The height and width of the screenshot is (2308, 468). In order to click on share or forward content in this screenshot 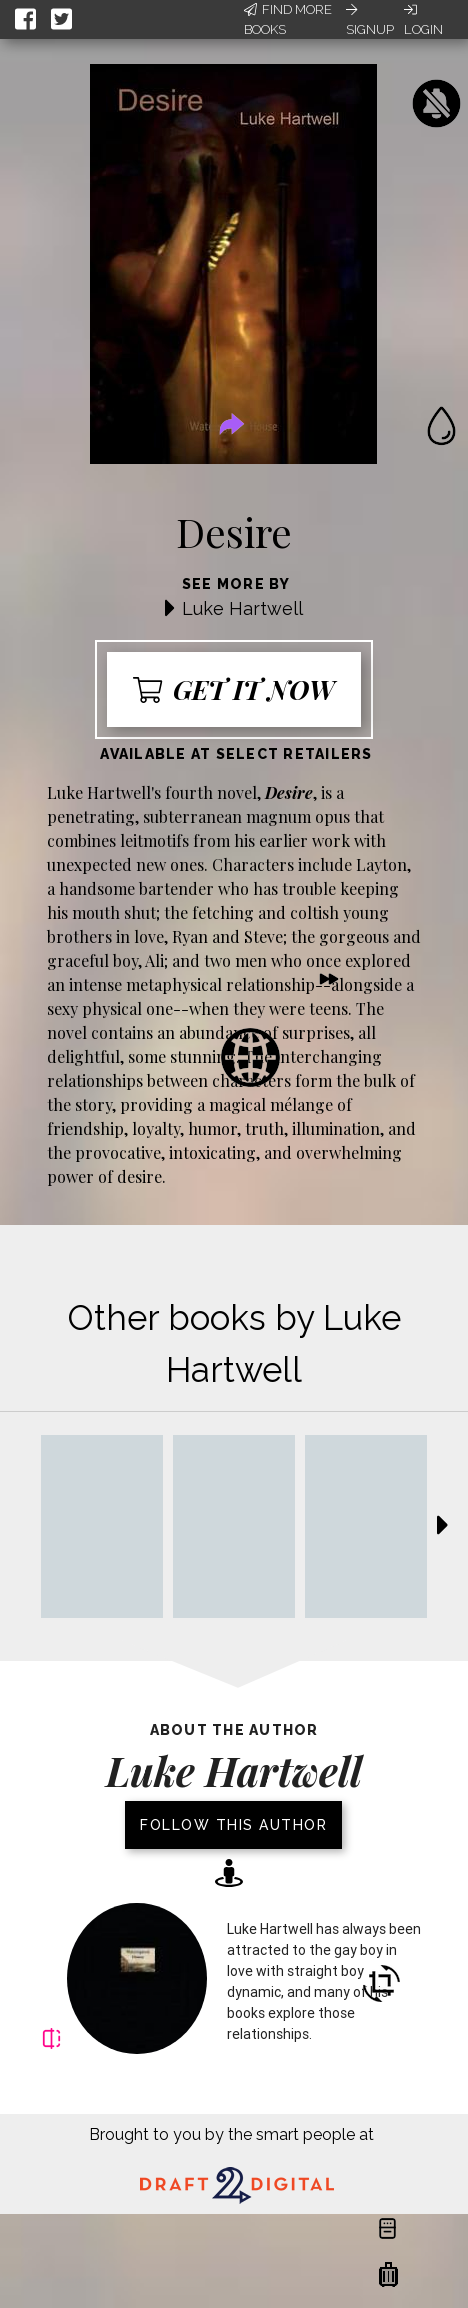, I will do `click(232, 424)`.